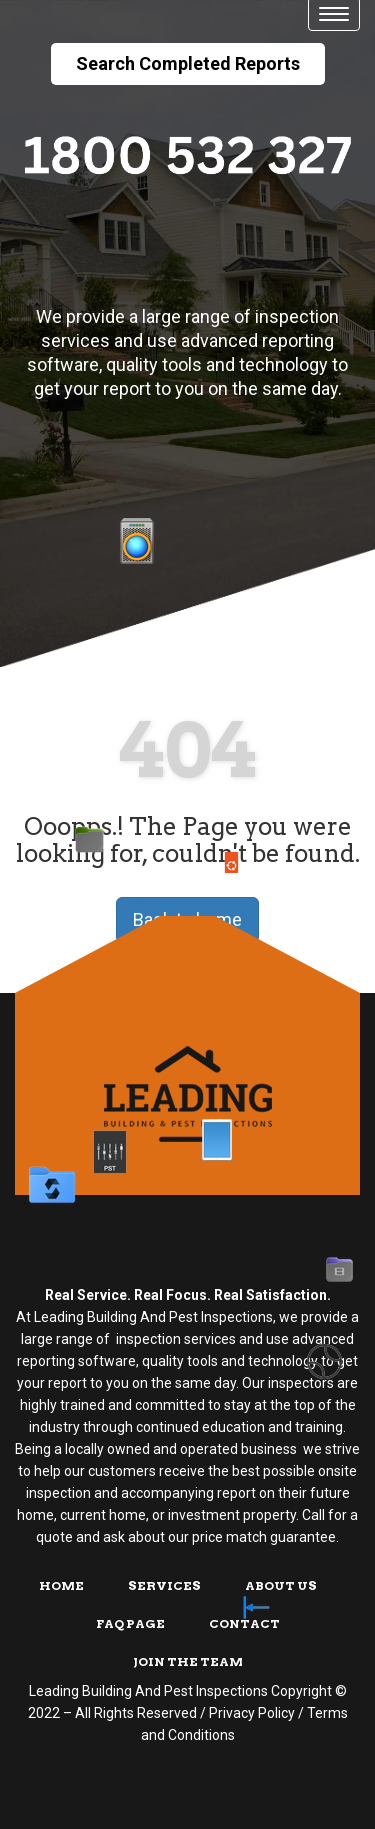 This screenshot has height=1829, width=375. I want to click on folder containing solidity smart contract files, so click(52, 1186).